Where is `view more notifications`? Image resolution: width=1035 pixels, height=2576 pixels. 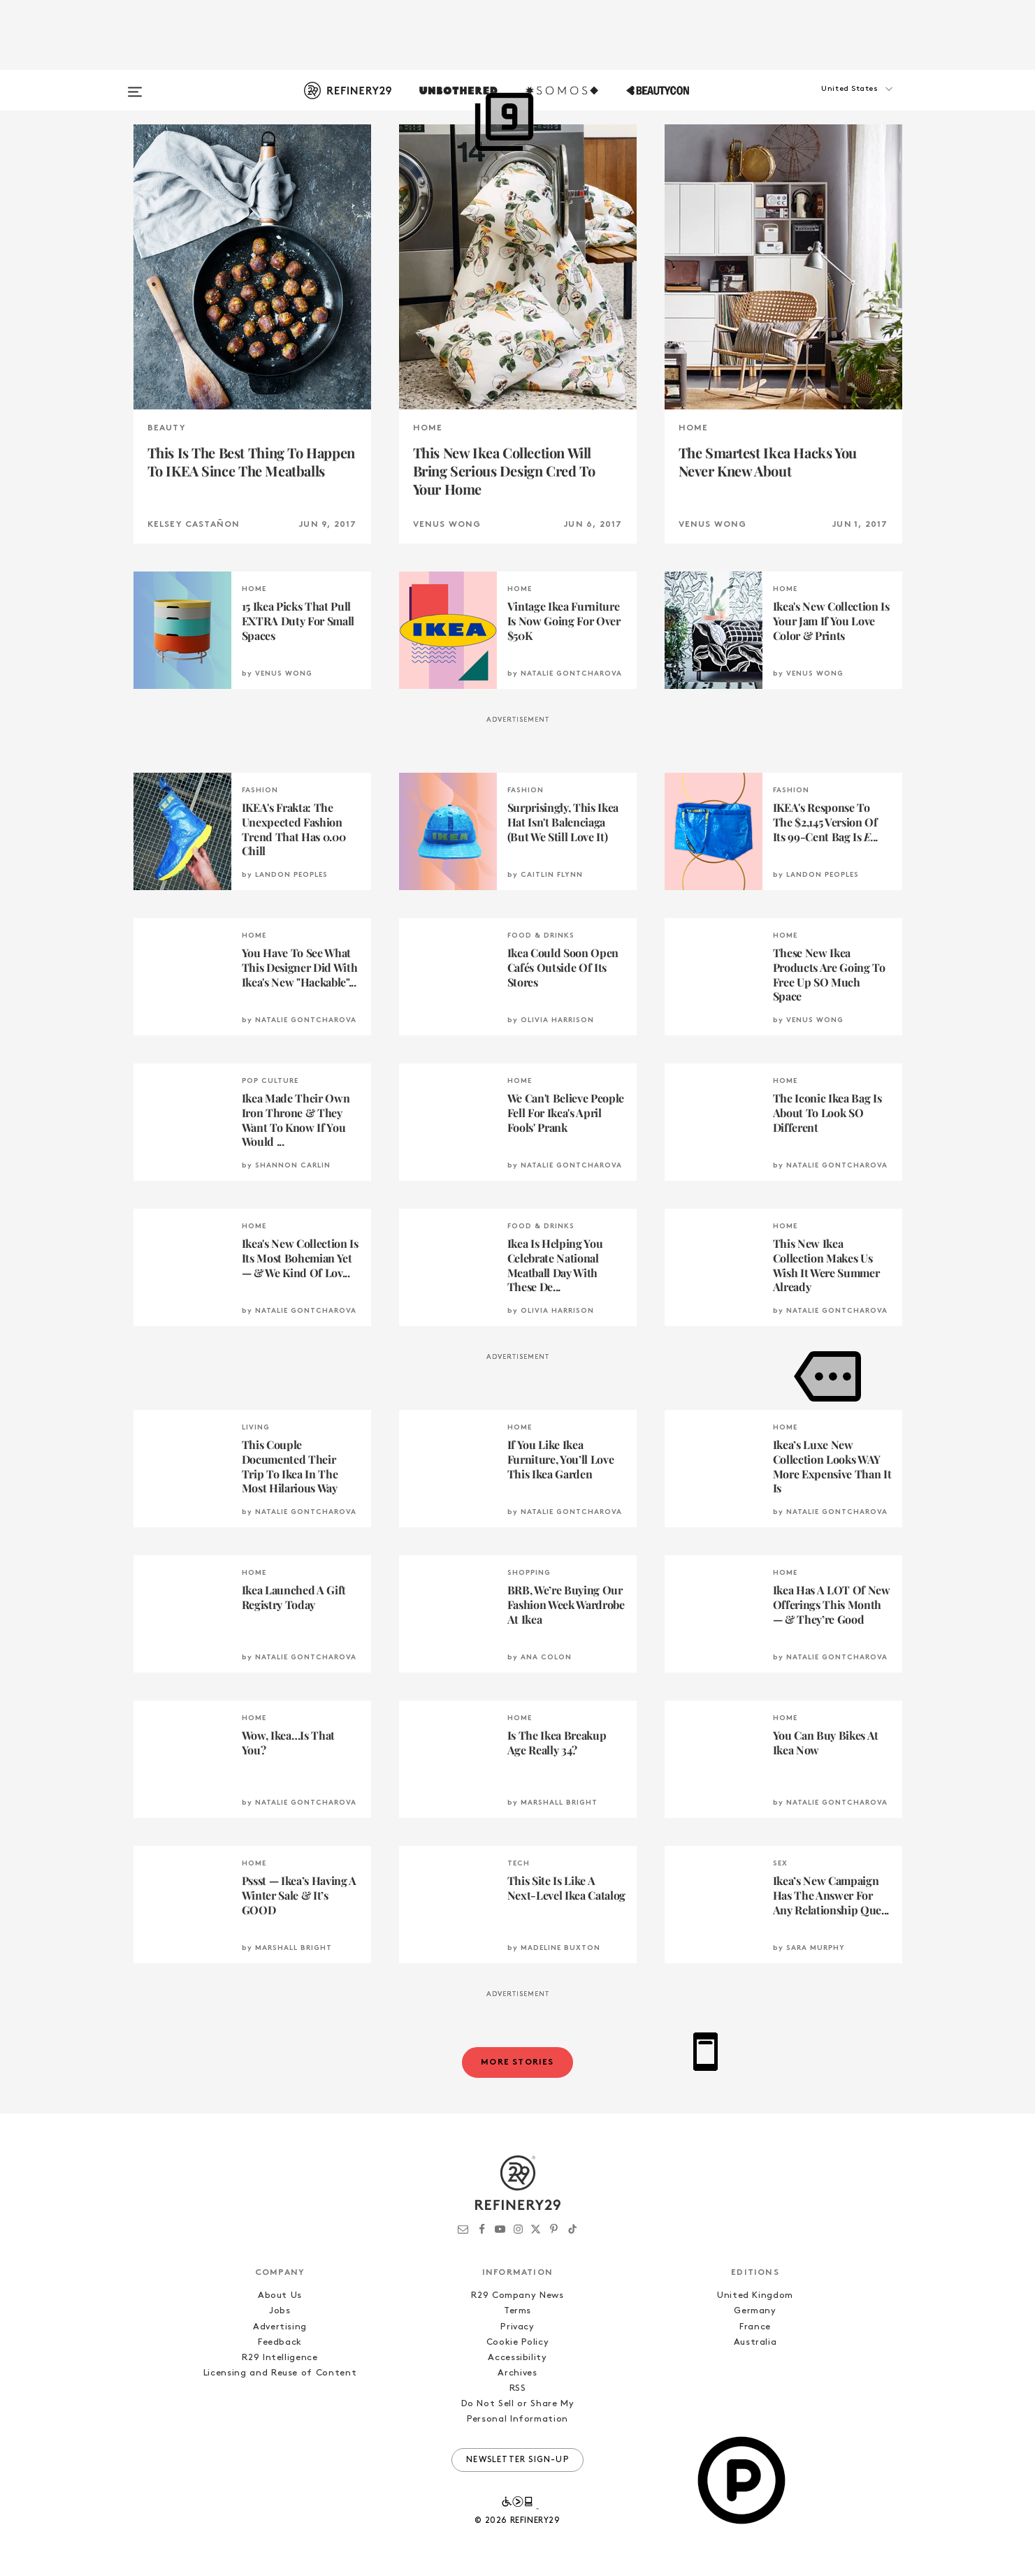
view more notifications is located at coordinates (827, 1376).